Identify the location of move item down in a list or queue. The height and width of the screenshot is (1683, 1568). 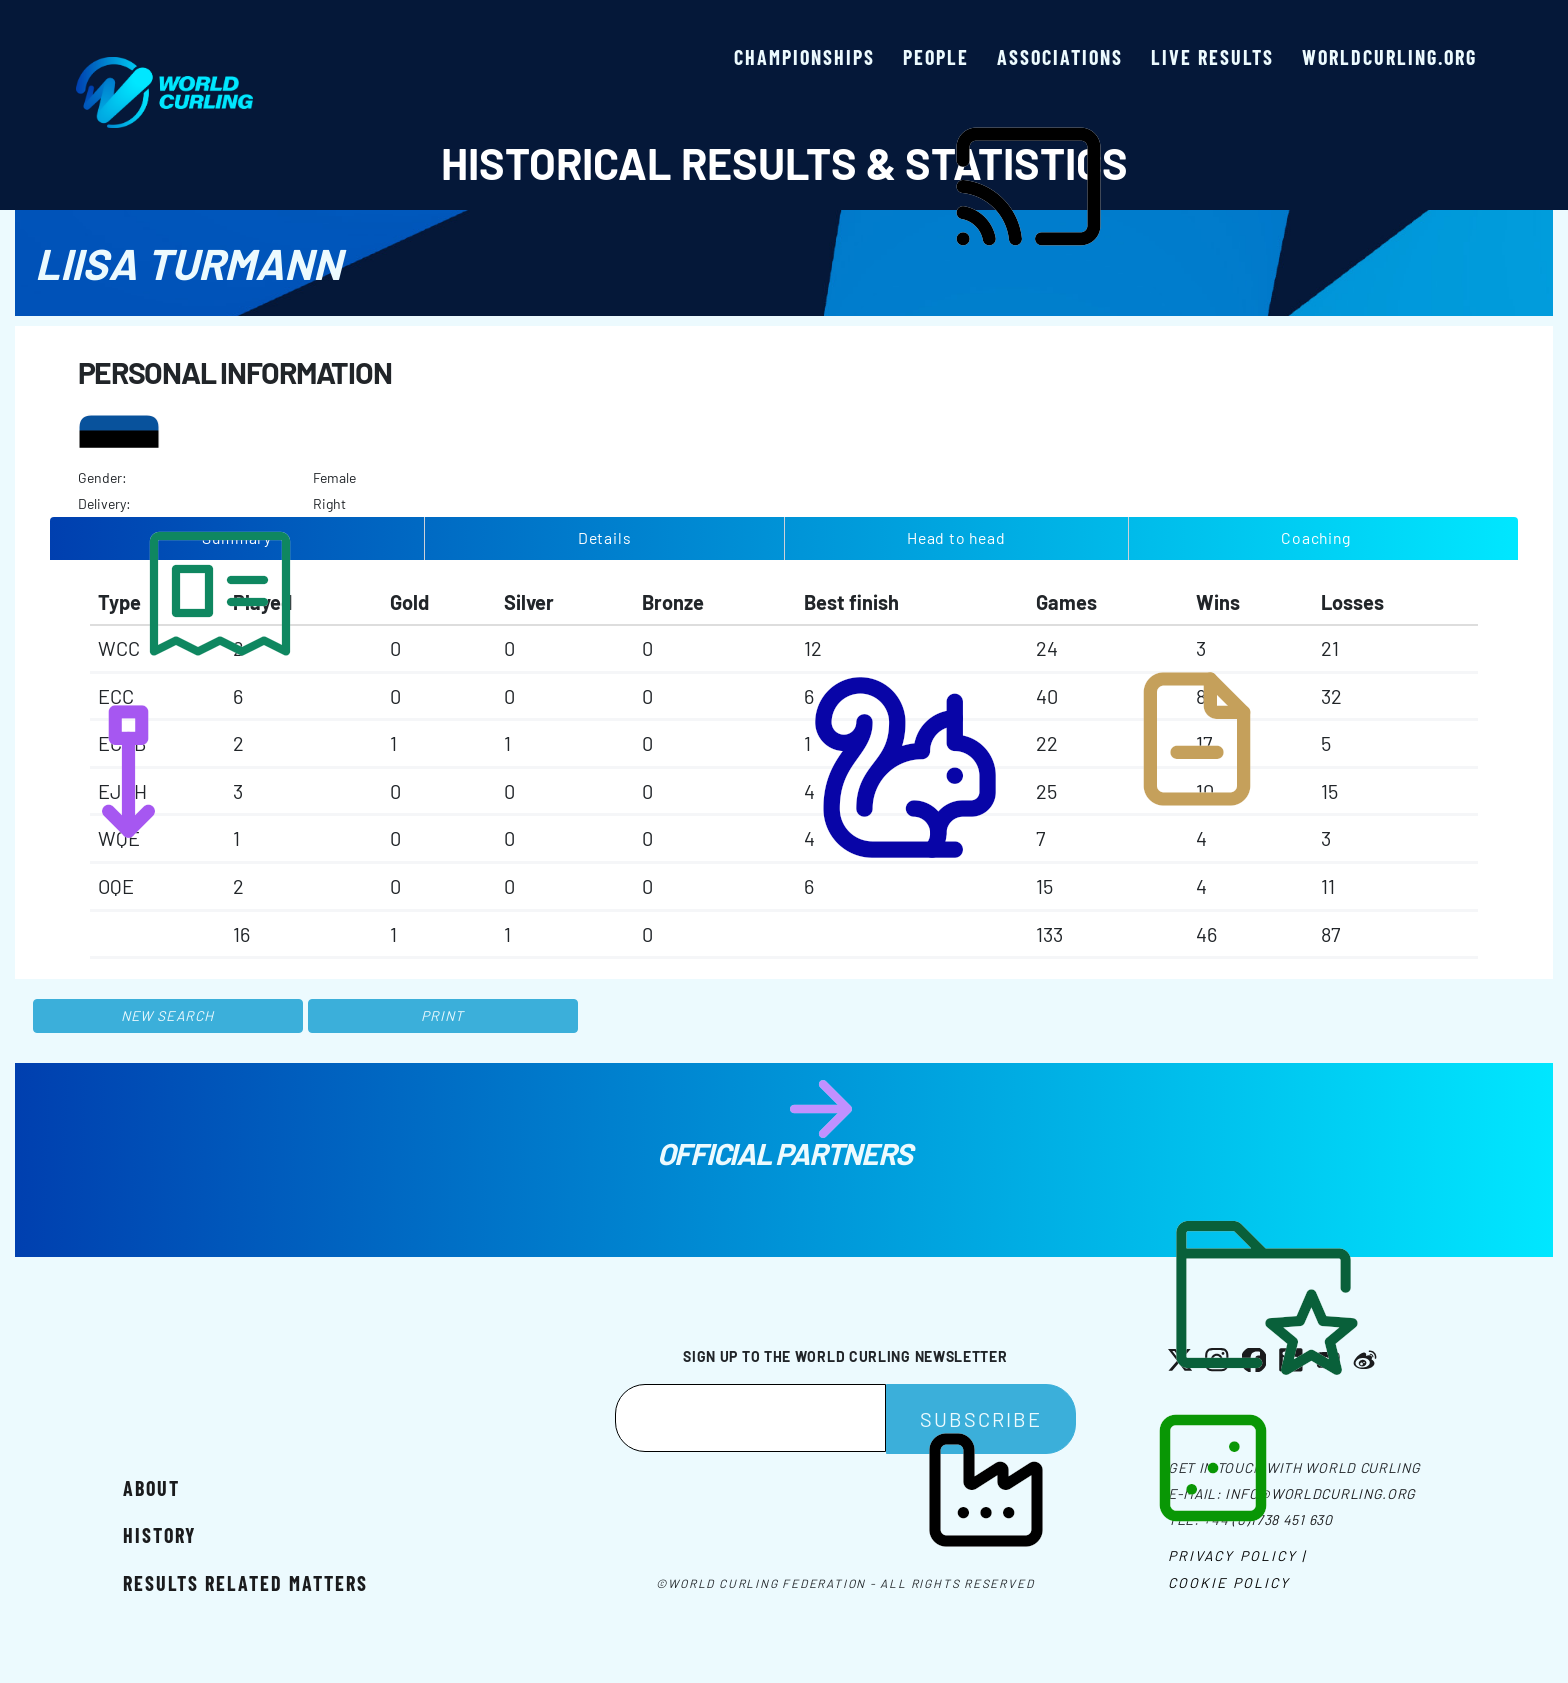
(128, 771).